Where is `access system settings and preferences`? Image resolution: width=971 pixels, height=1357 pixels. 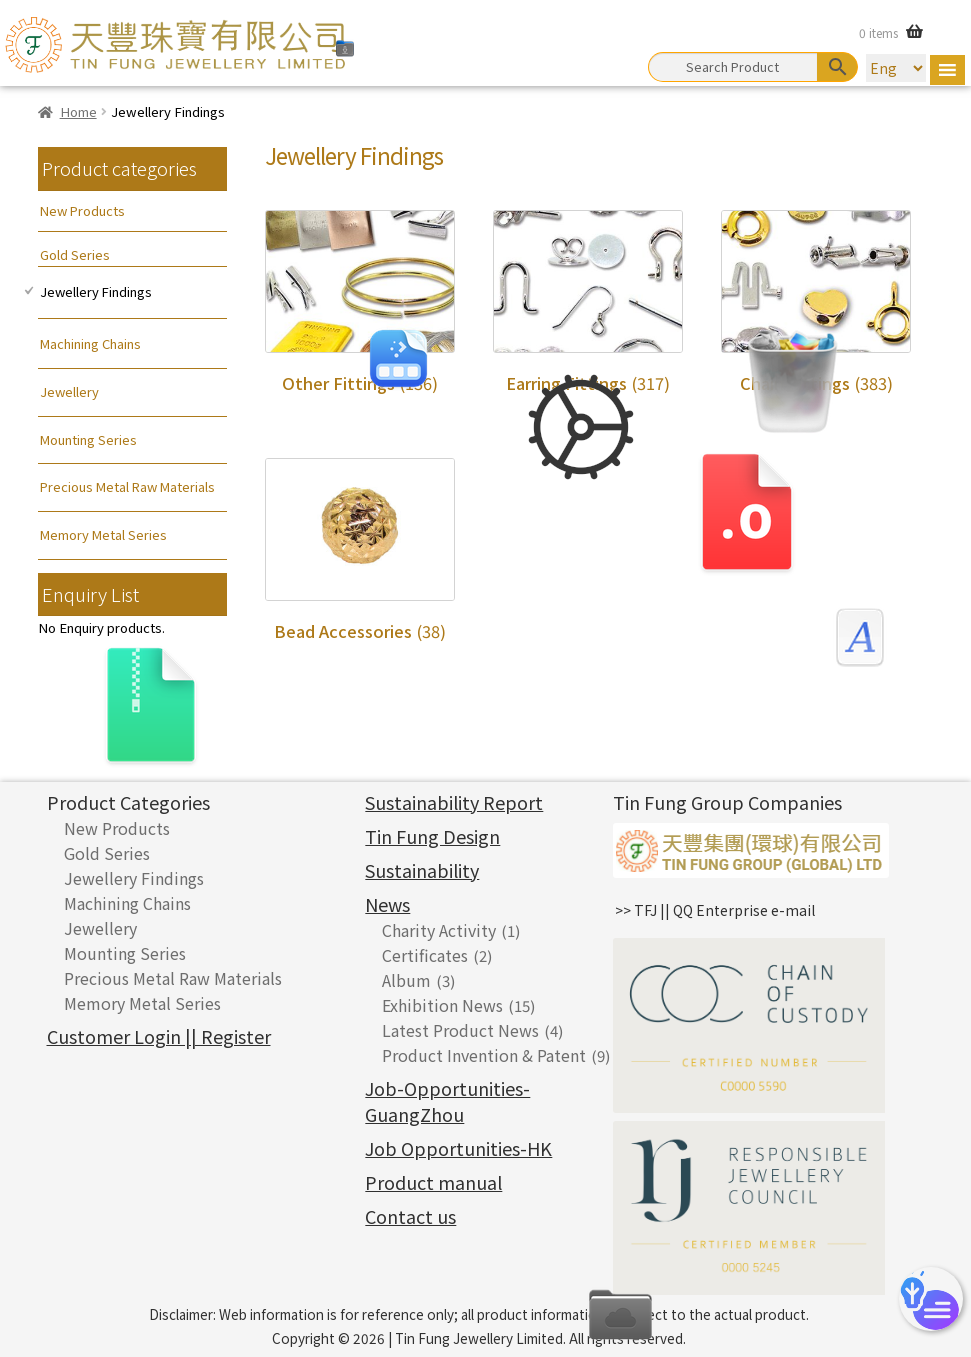 access system settings and preferences is located at coordinates (581, 427).